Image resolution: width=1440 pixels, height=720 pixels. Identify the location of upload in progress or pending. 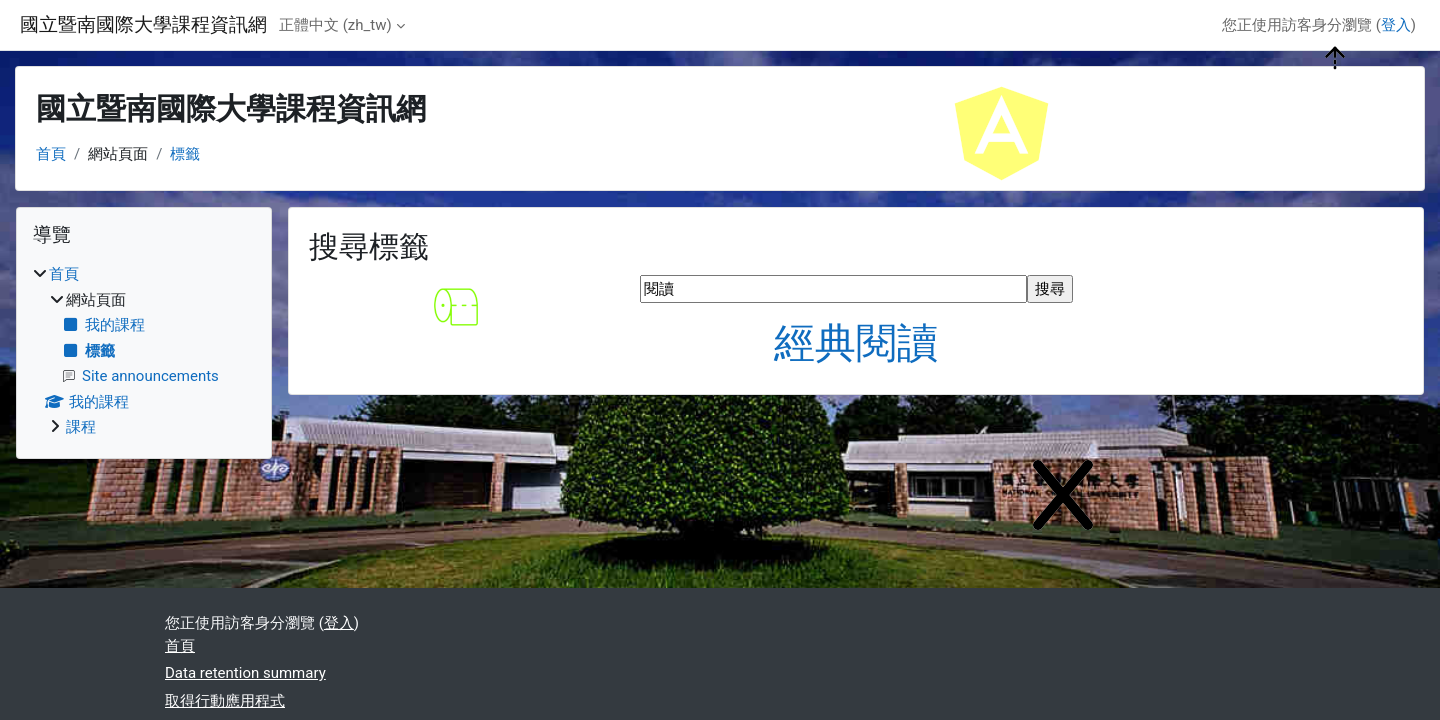
(1335, 58).